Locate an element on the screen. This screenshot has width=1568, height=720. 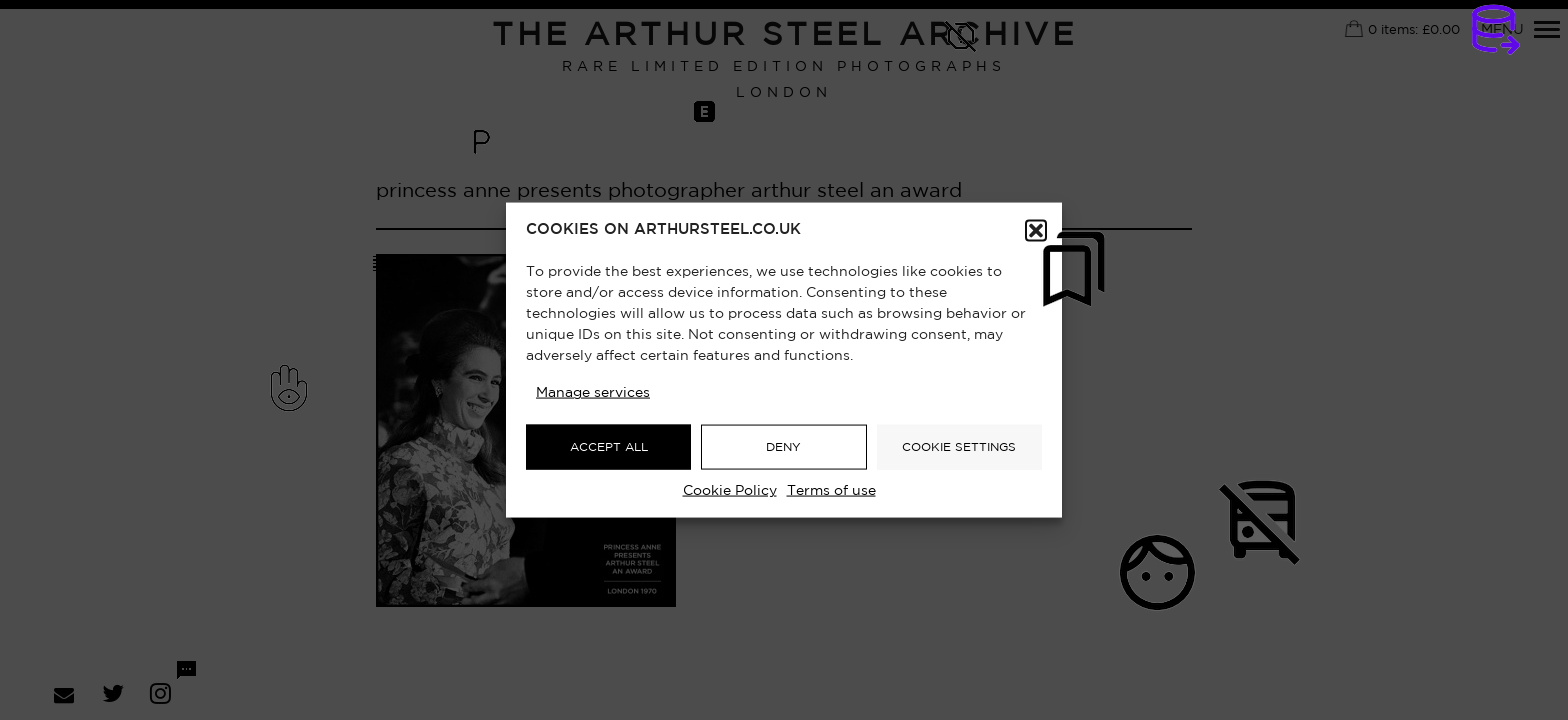
open text messaging app is located at coordinates (186, 670).